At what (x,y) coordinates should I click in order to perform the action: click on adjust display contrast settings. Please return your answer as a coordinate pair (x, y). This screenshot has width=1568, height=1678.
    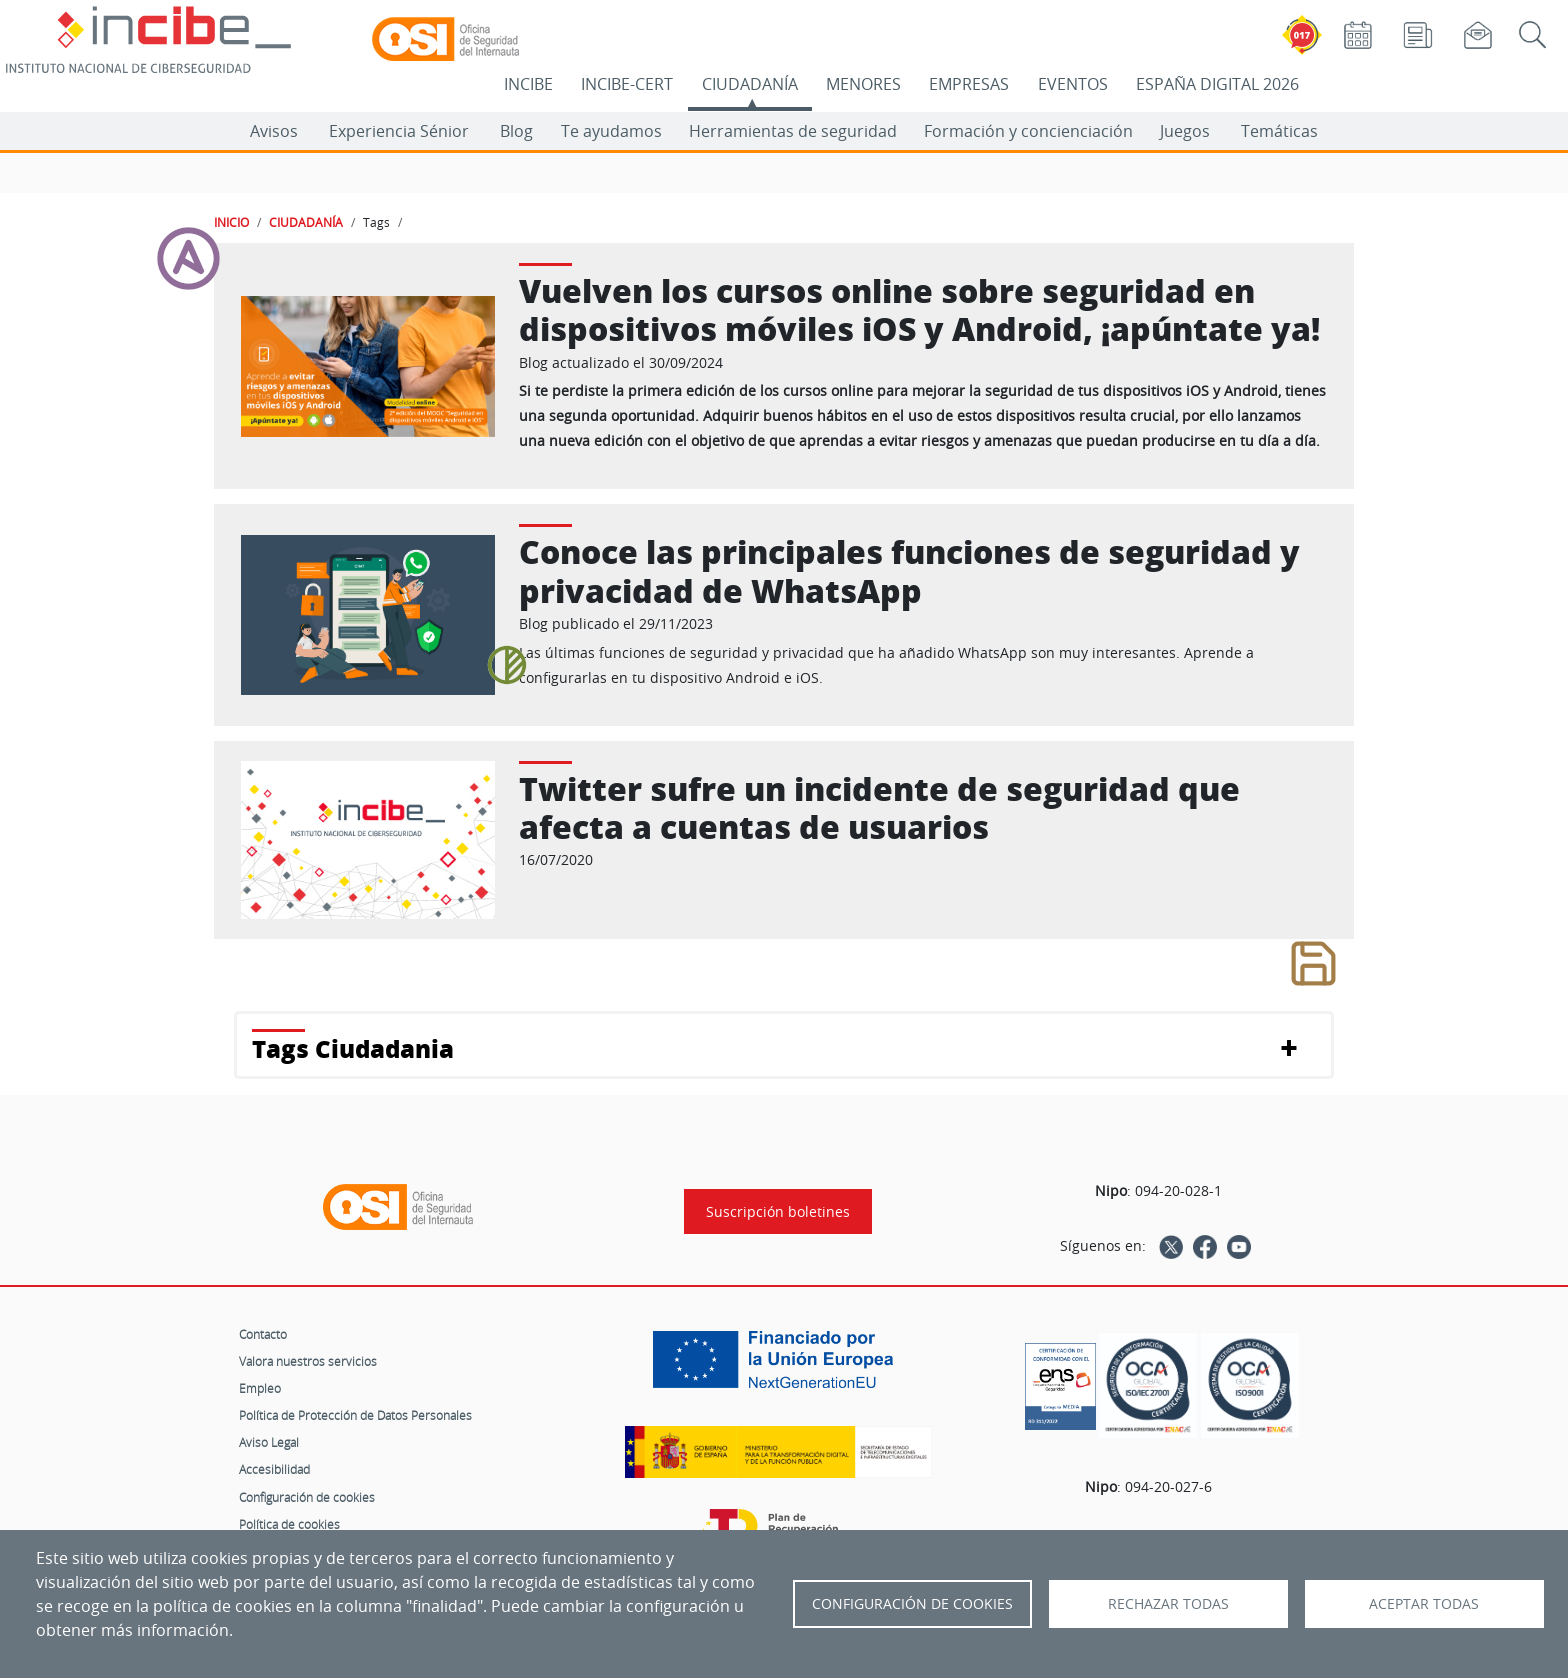
    Looking at the image, I should click on (507, 665).